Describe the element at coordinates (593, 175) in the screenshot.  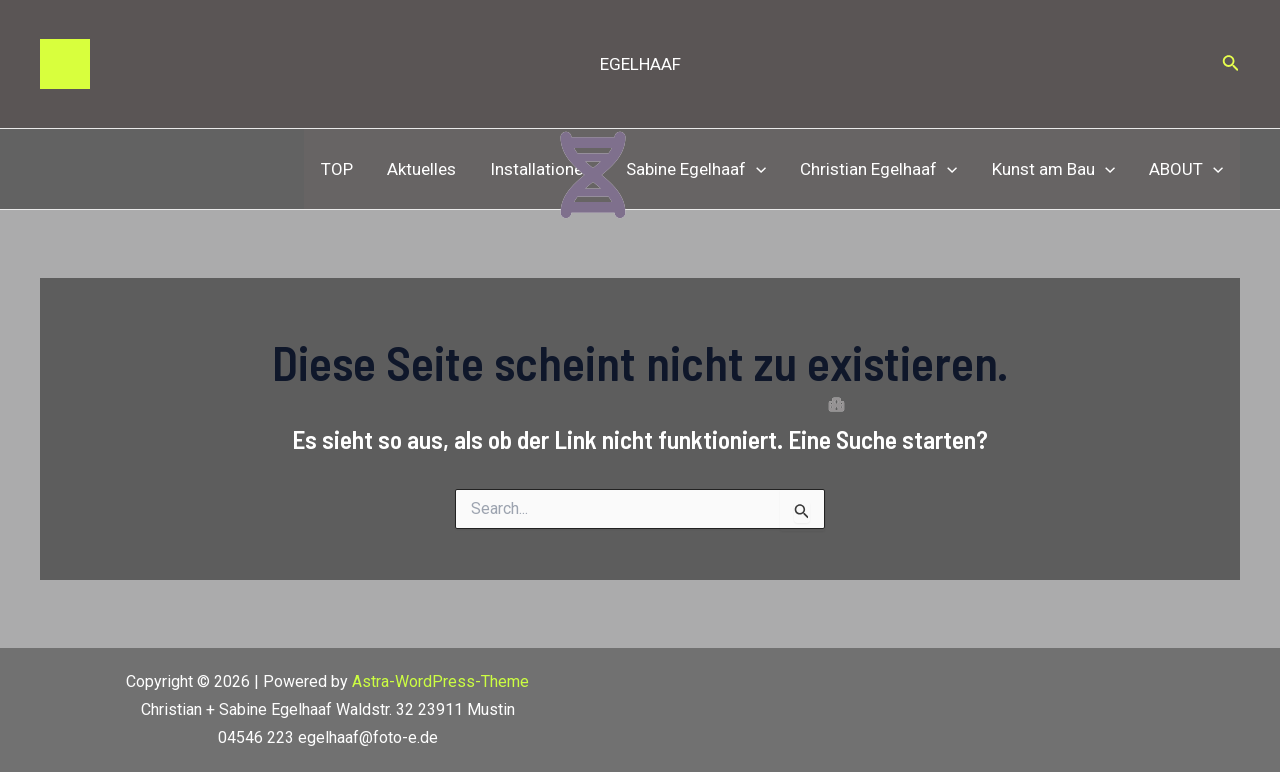
I see `access genetics or DNA-related features` at that location.